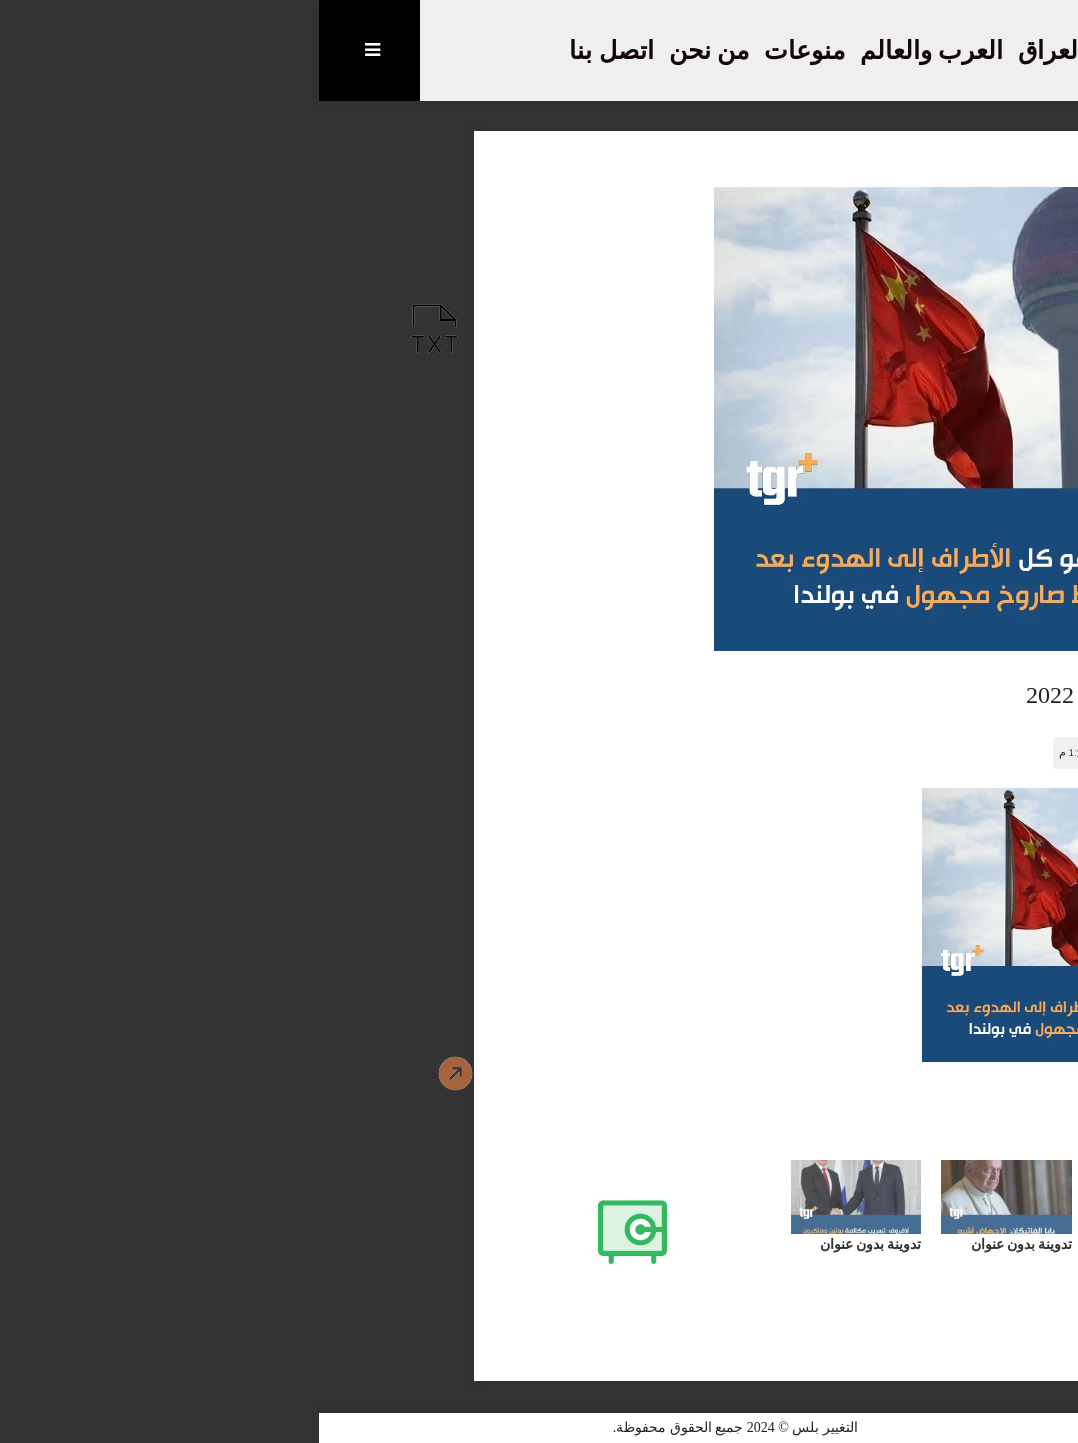  Describe the element at coordinates (632, 1229) in the screenshot. I see `access secure storage or vault` at that location.